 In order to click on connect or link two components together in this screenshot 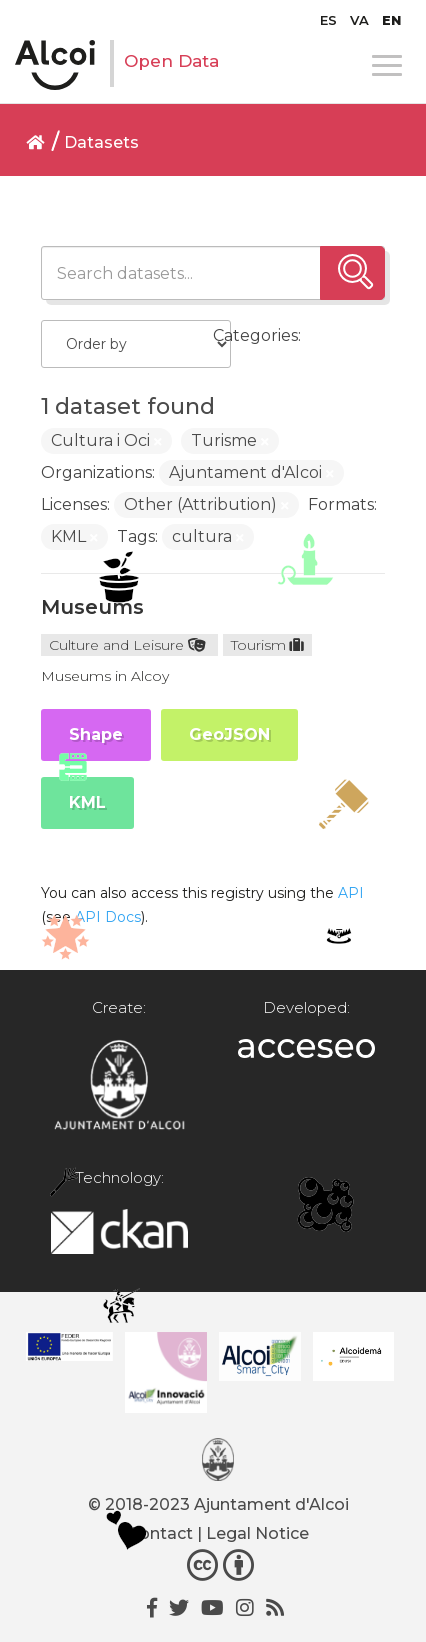, I will do `click(73, 767)`.